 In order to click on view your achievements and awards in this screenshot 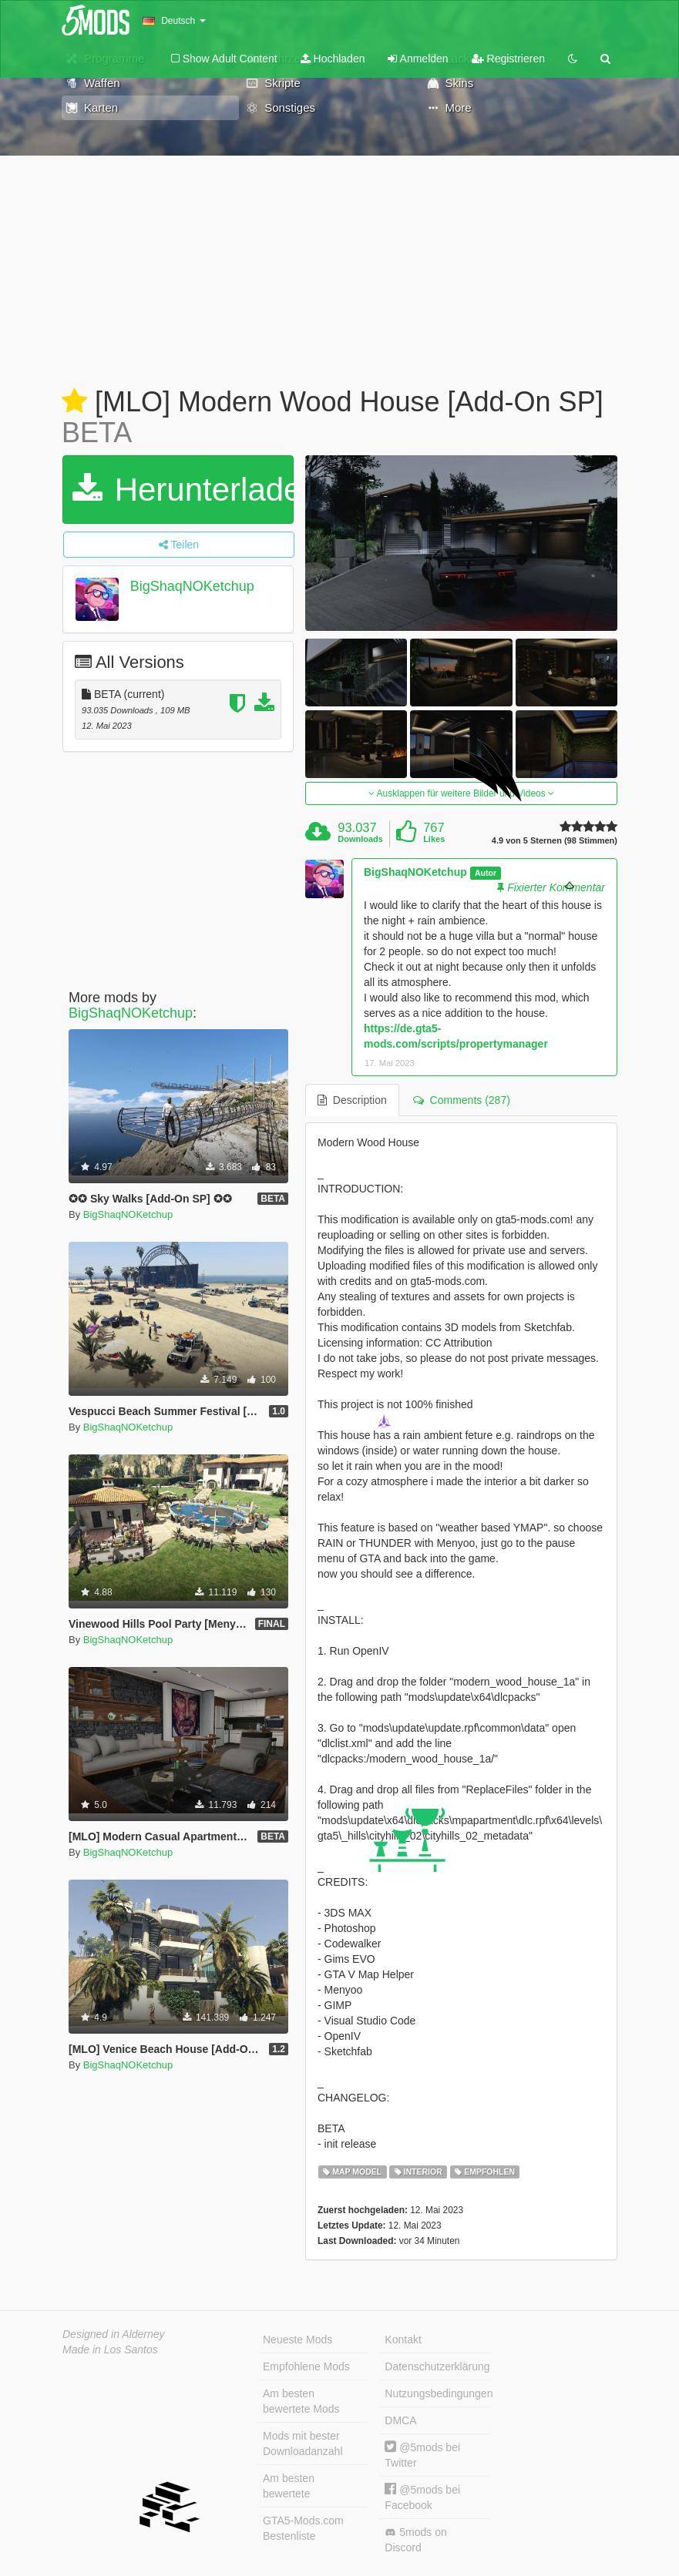, I will do `click(407, 1837)`.